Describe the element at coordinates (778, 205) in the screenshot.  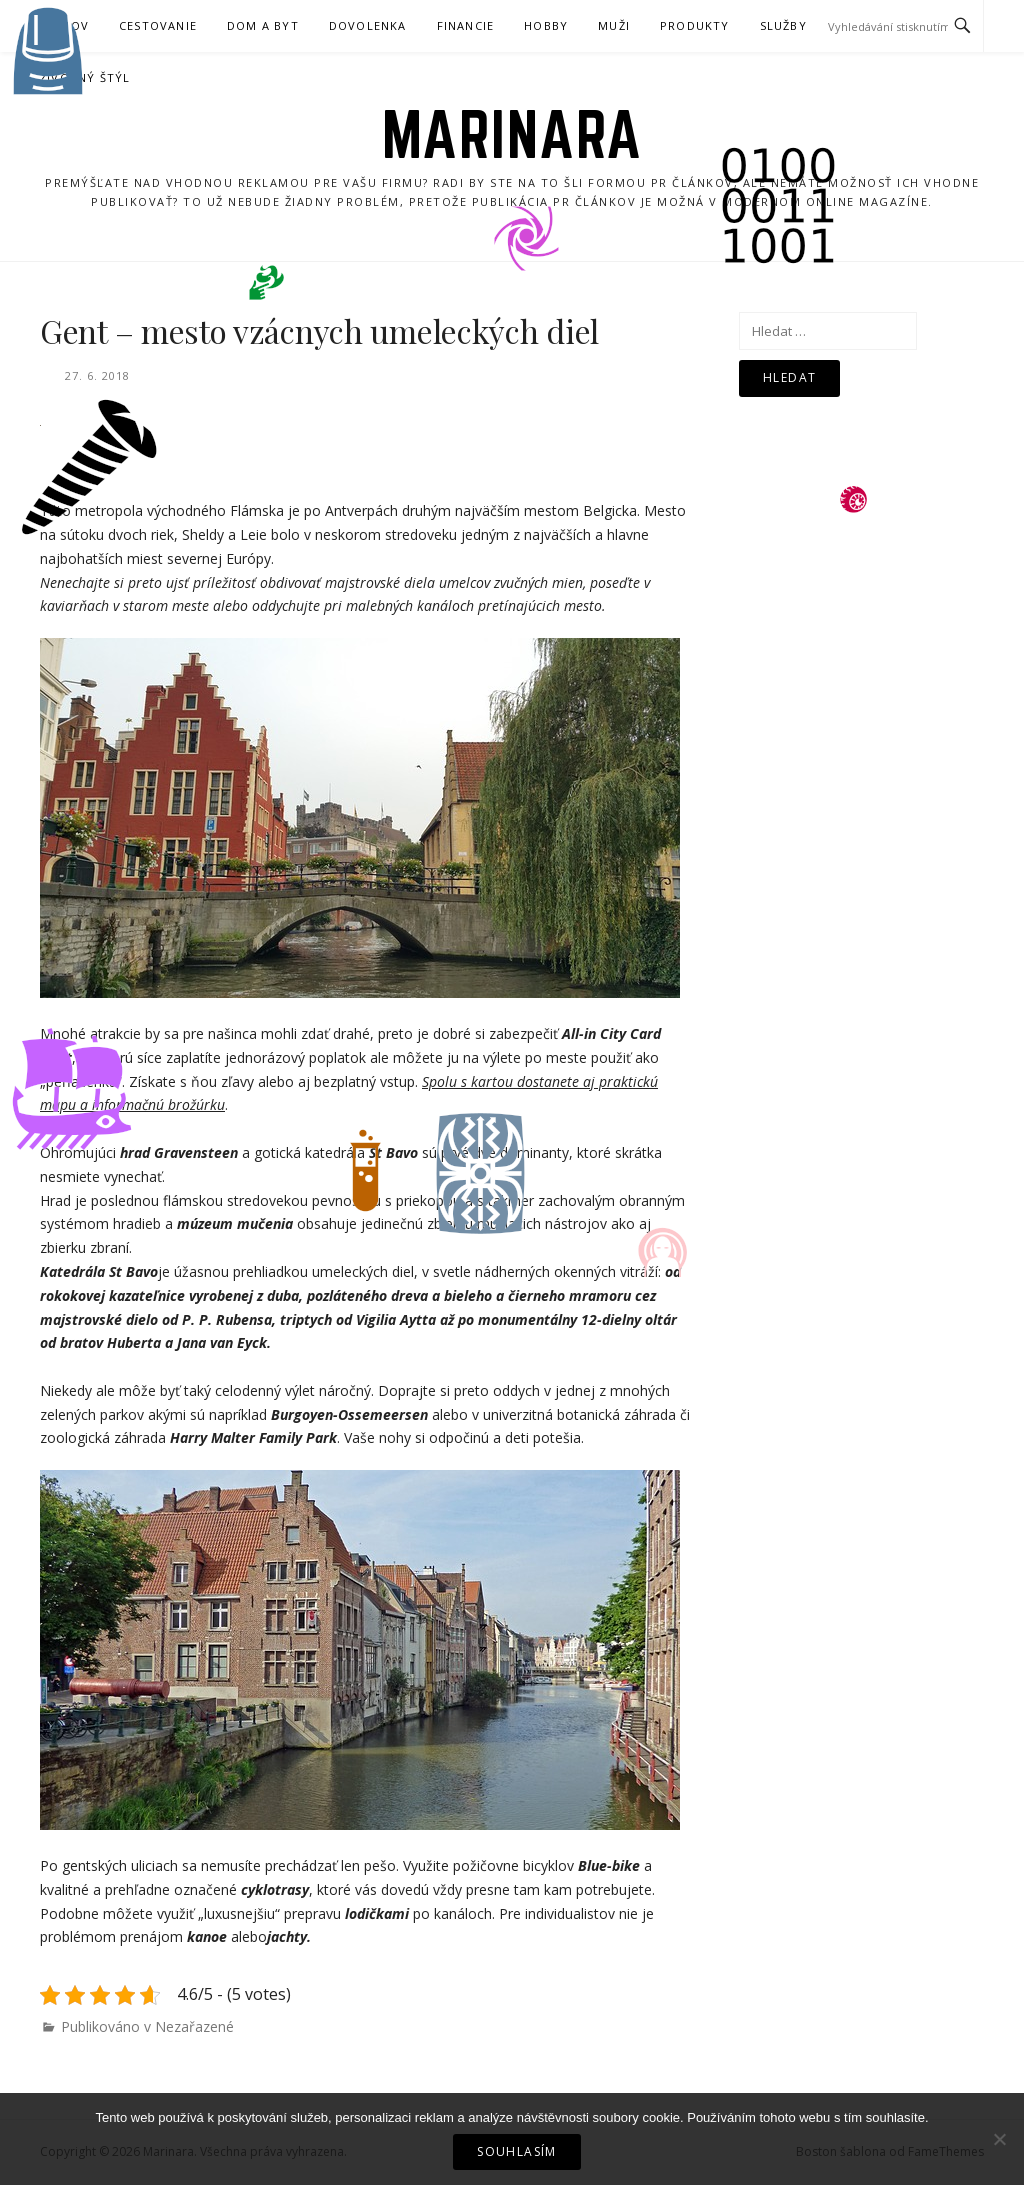
I see `access computing or data processing features` at that location.